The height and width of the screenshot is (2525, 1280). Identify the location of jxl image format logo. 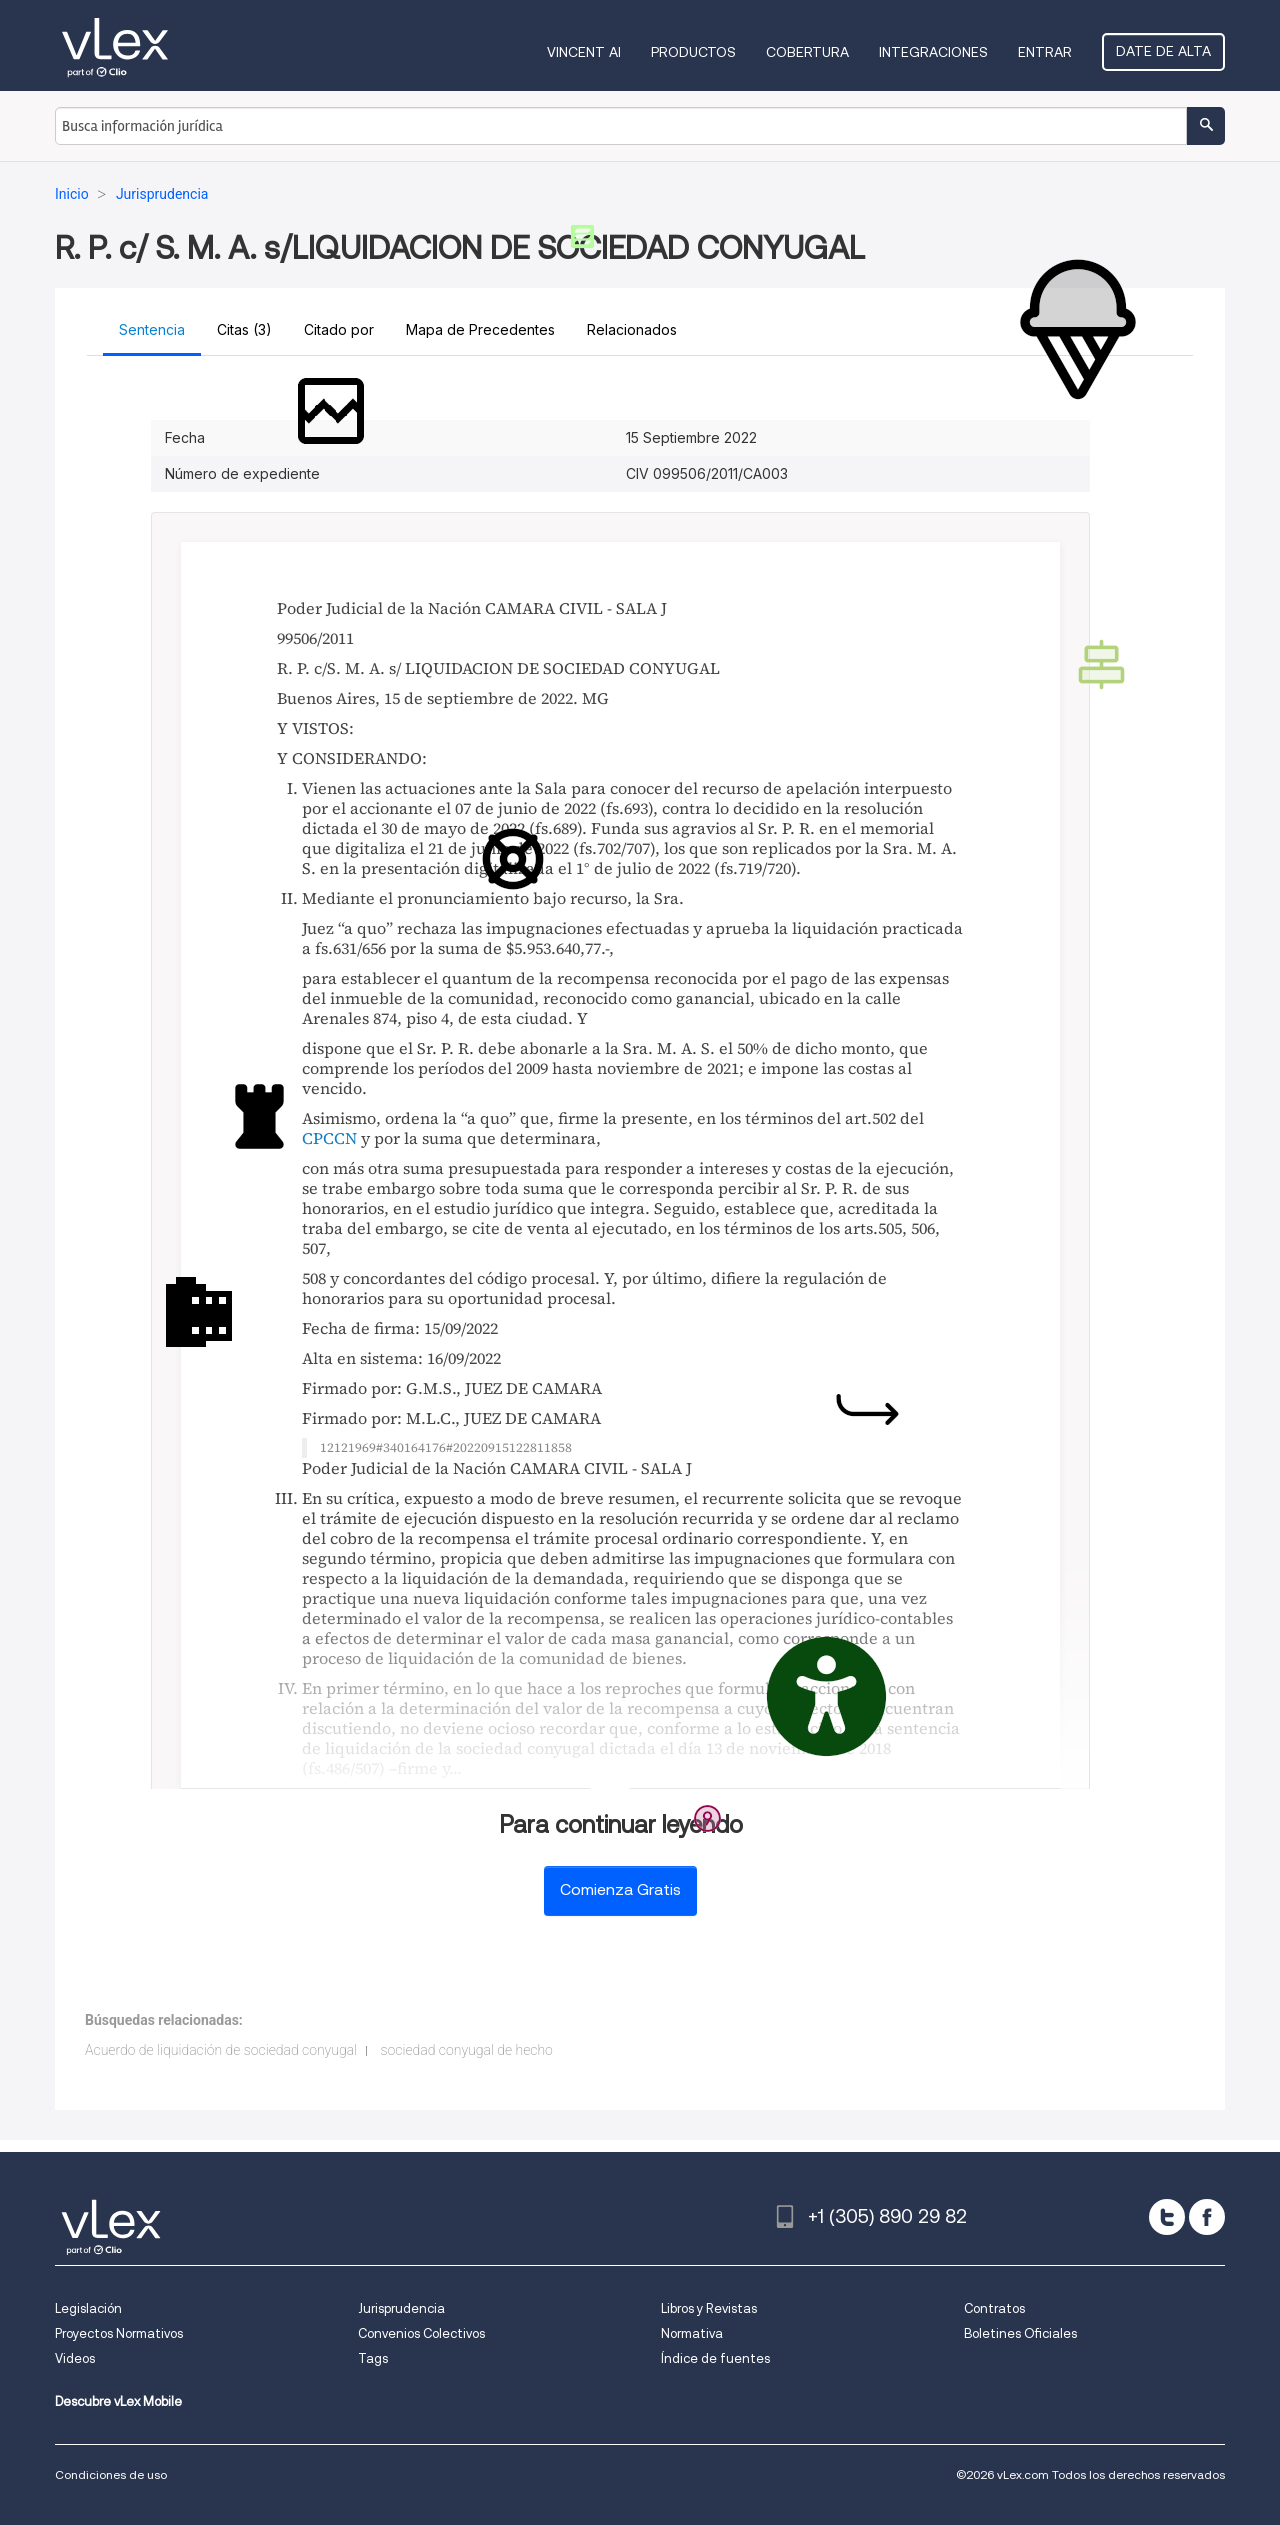
(582, 236).